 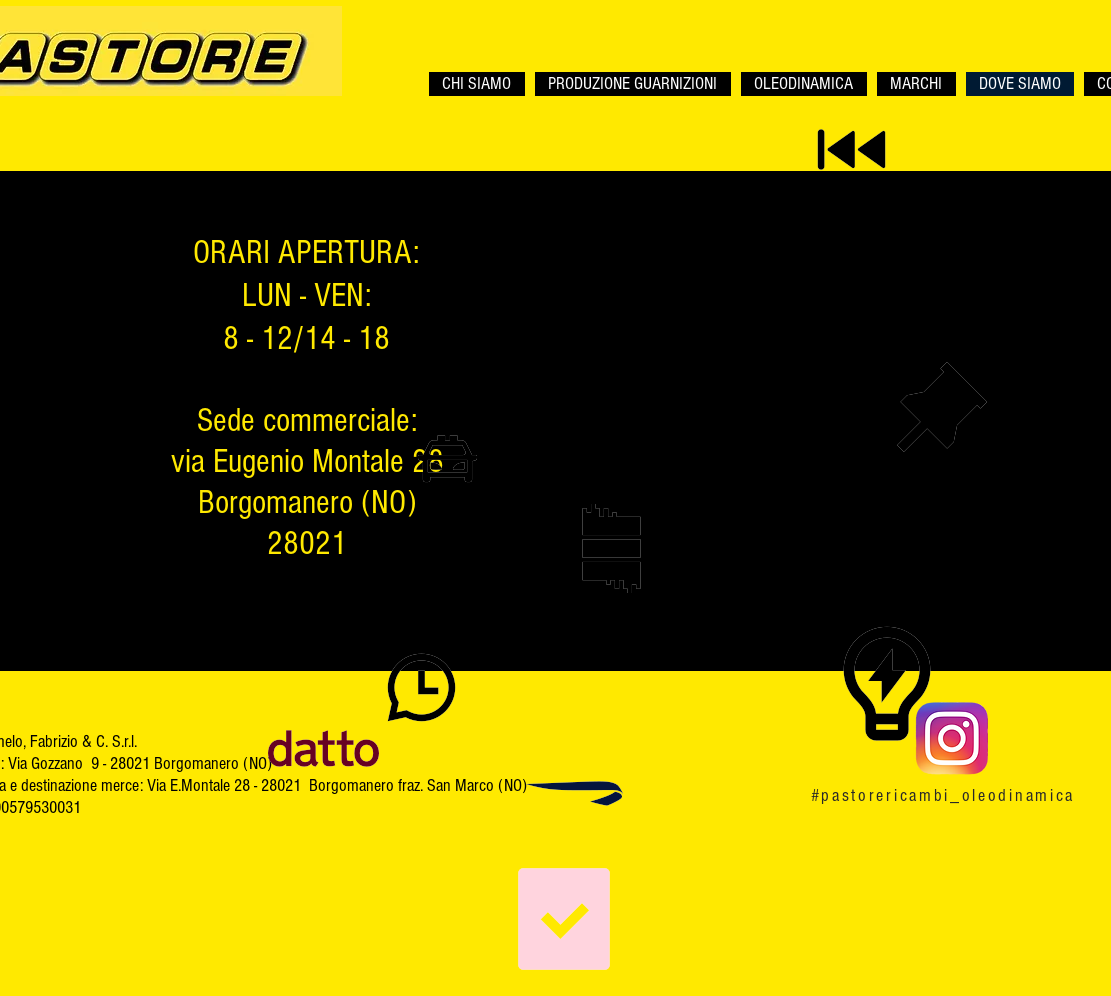 I want to click on british airways app or website, so click(x=574, y=793).